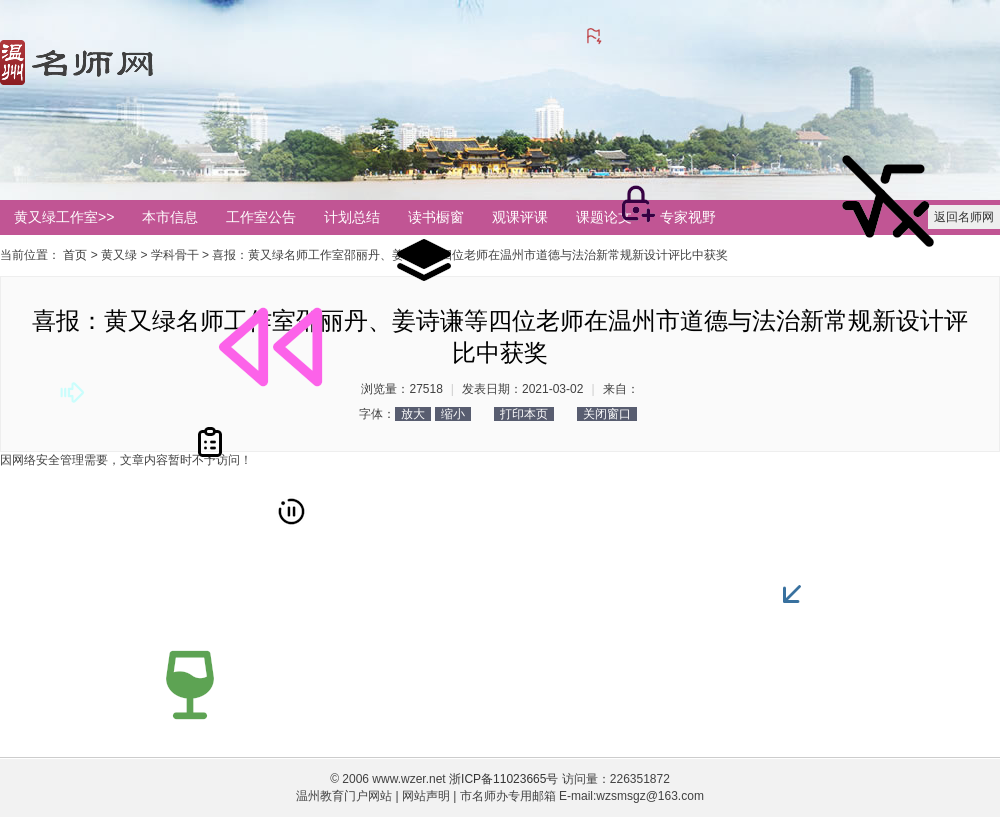 The width and height of the screenshot is (1000, 817). Describe the element at coordinates (792, 594) in the screenshot. I see `navigate to the bottom-left corner` at that location.